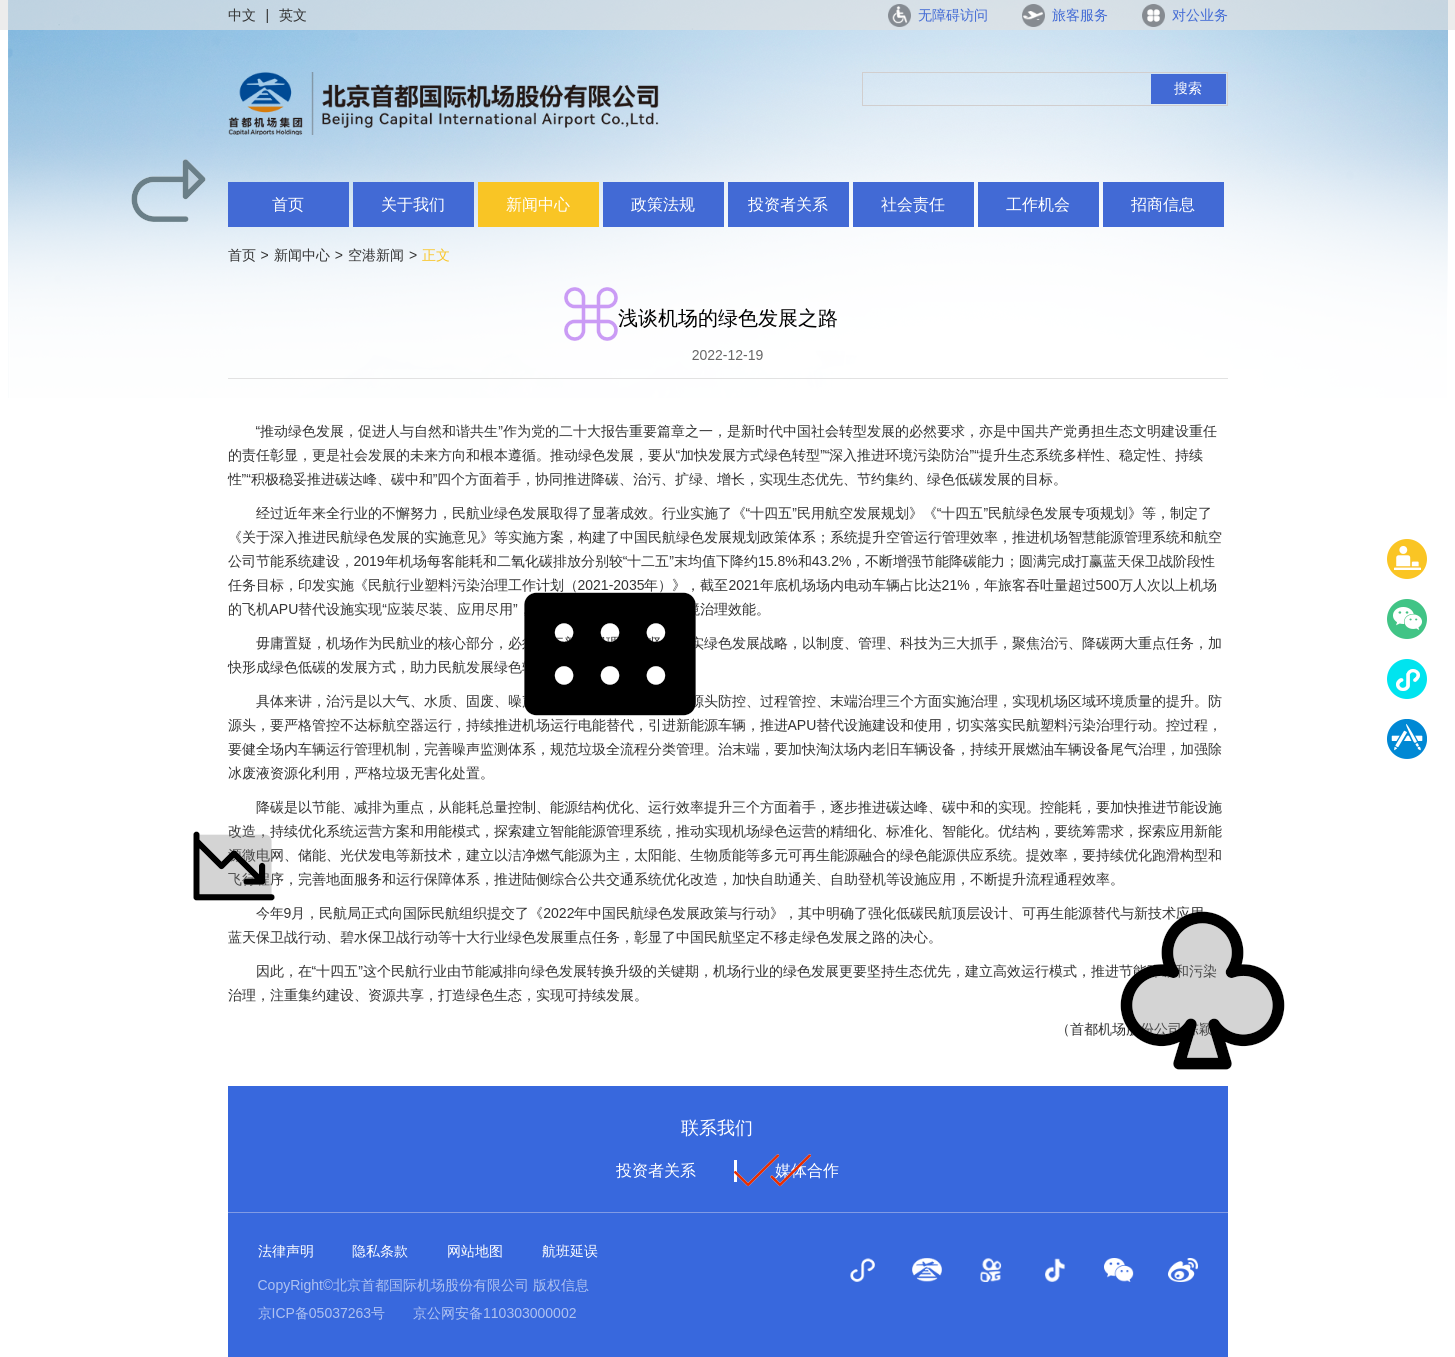  I want to click on indicates multiple items selected or completed, so click(772, 1171).